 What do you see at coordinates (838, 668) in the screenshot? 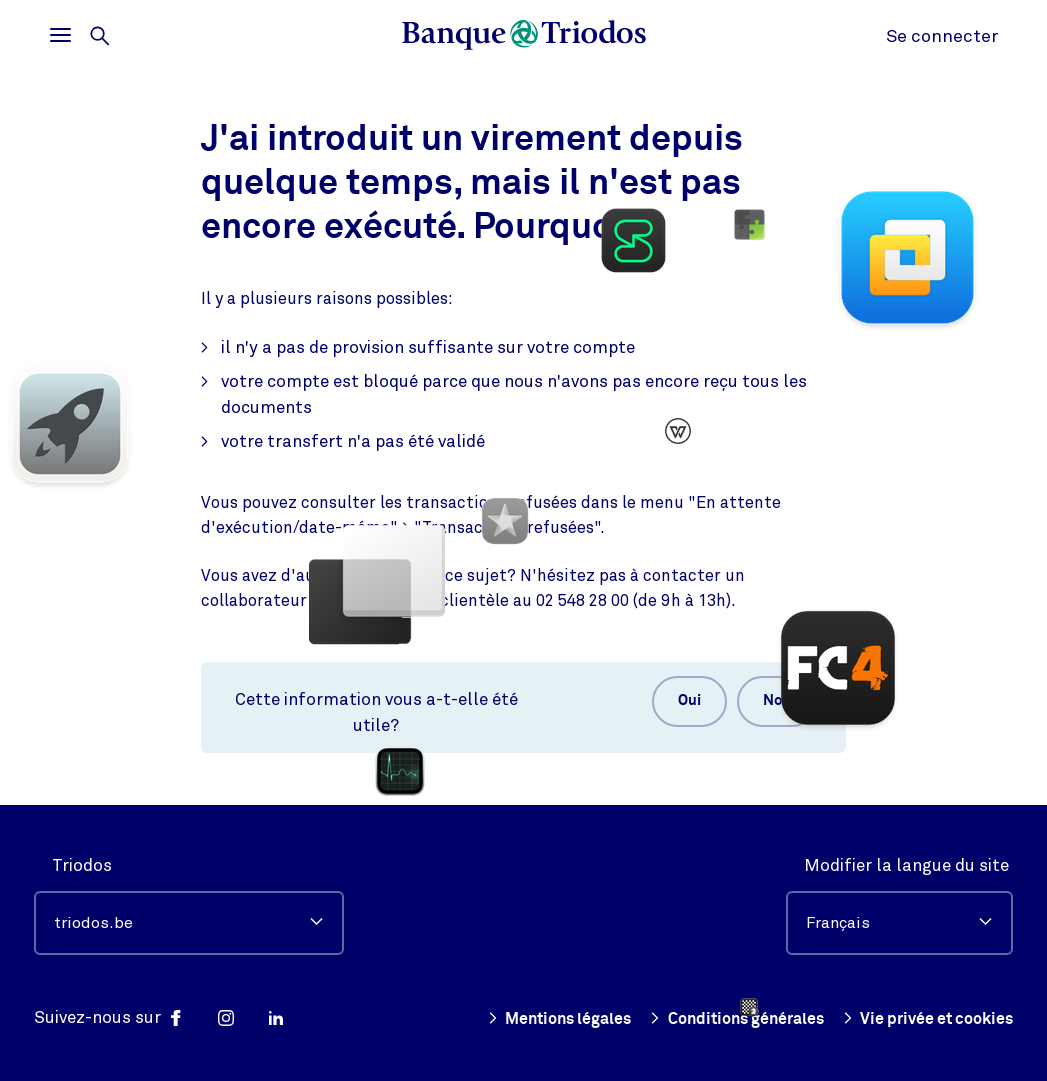
I see `launch far cry 4 game` at bounding box center [838, 668].